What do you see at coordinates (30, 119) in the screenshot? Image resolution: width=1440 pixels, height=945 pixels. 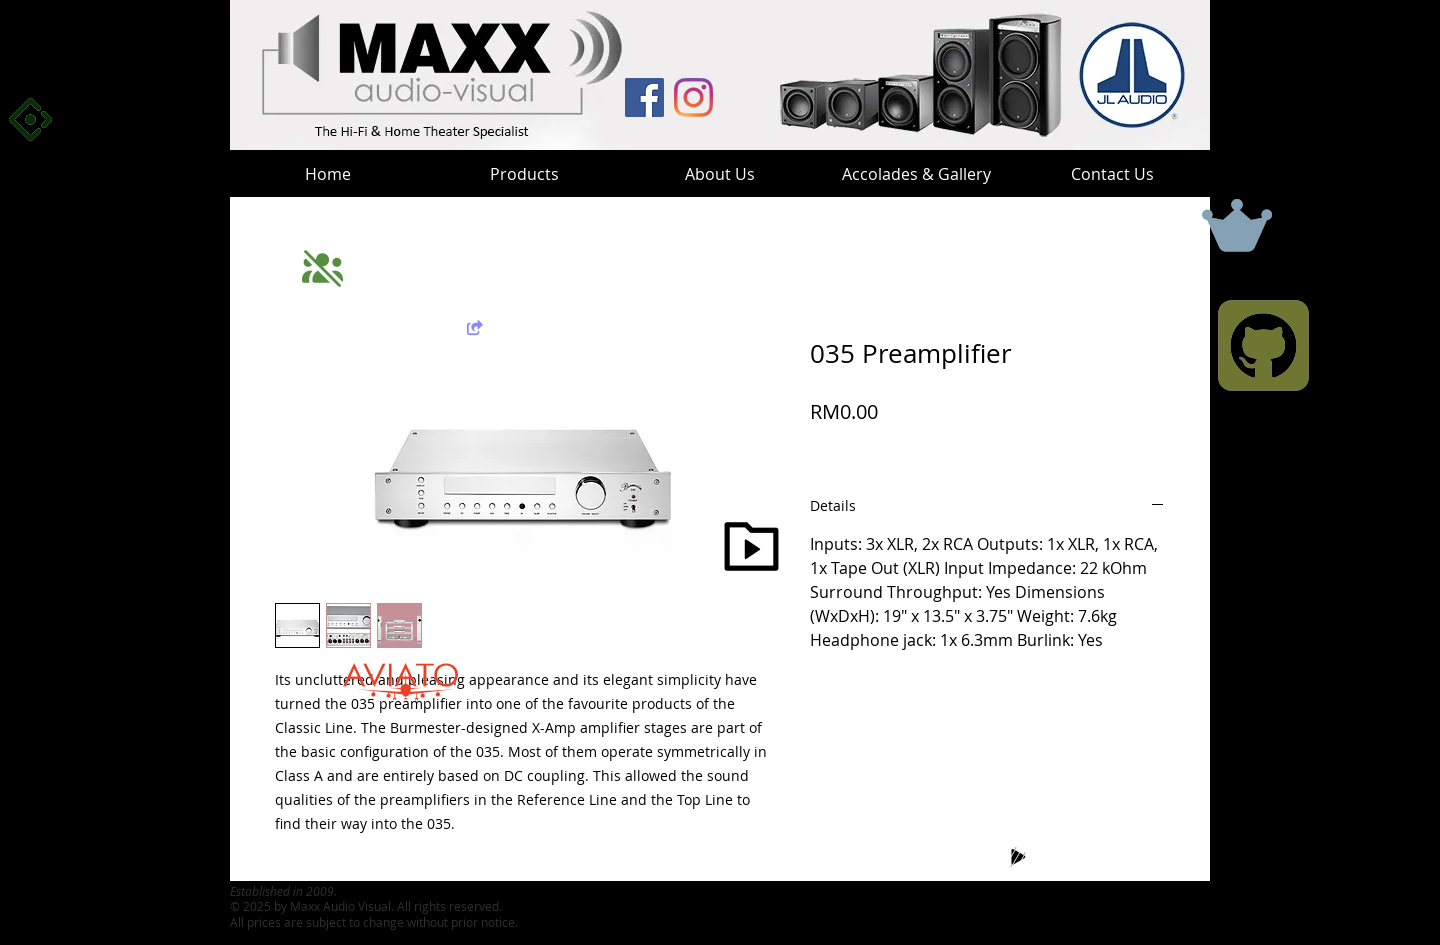 I see `navigate to Ant Design documentation or resources` at bounding box center [30, 119].